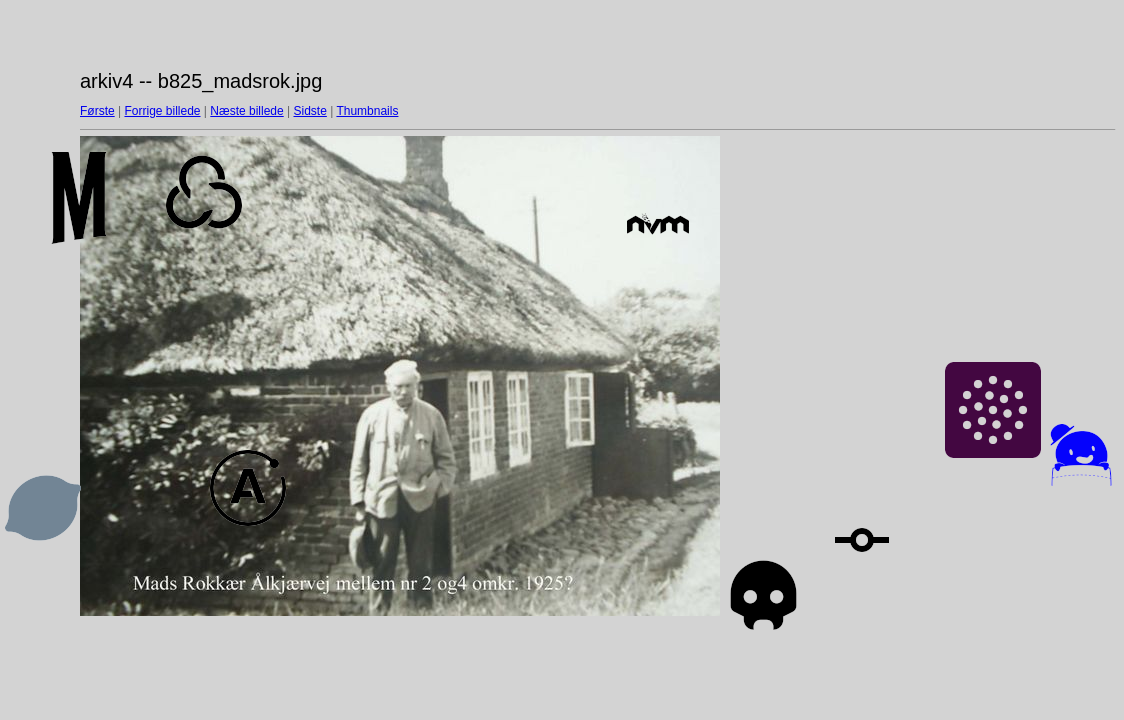 The width and height of the screenshot is (1124, 720). I want to click on nvm (node version manager) logo, so click(658, 224).